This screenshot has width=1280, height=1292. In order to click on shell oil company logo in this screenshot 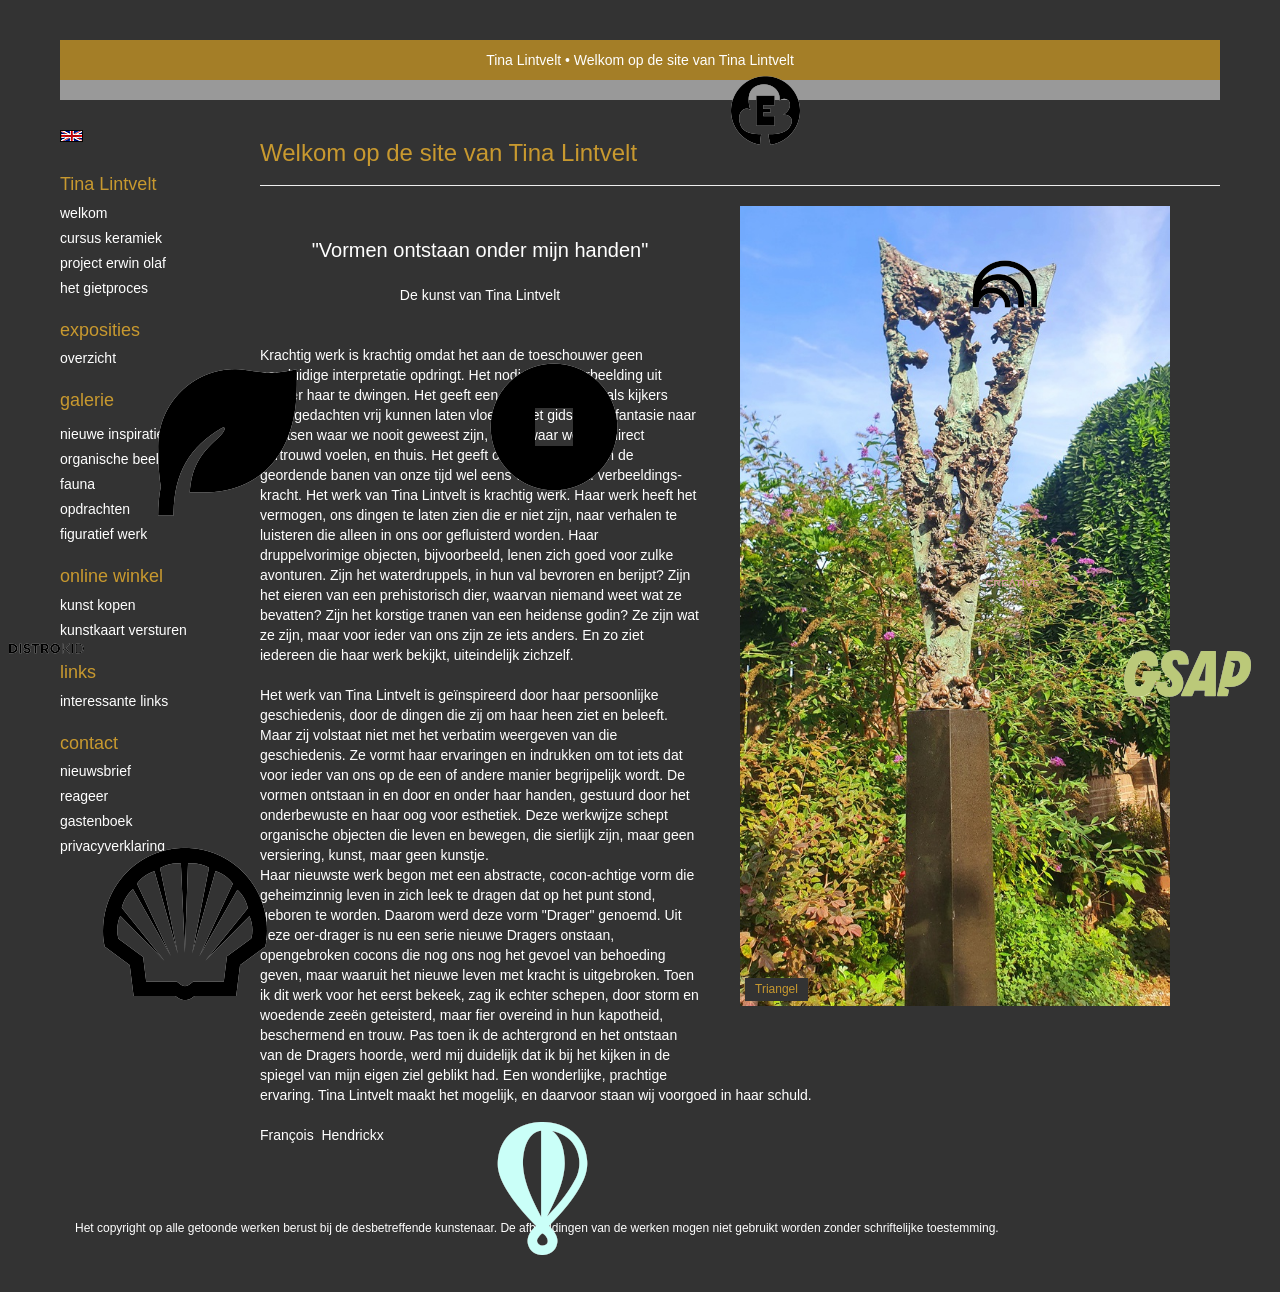, I will do `click(185, 924)`.